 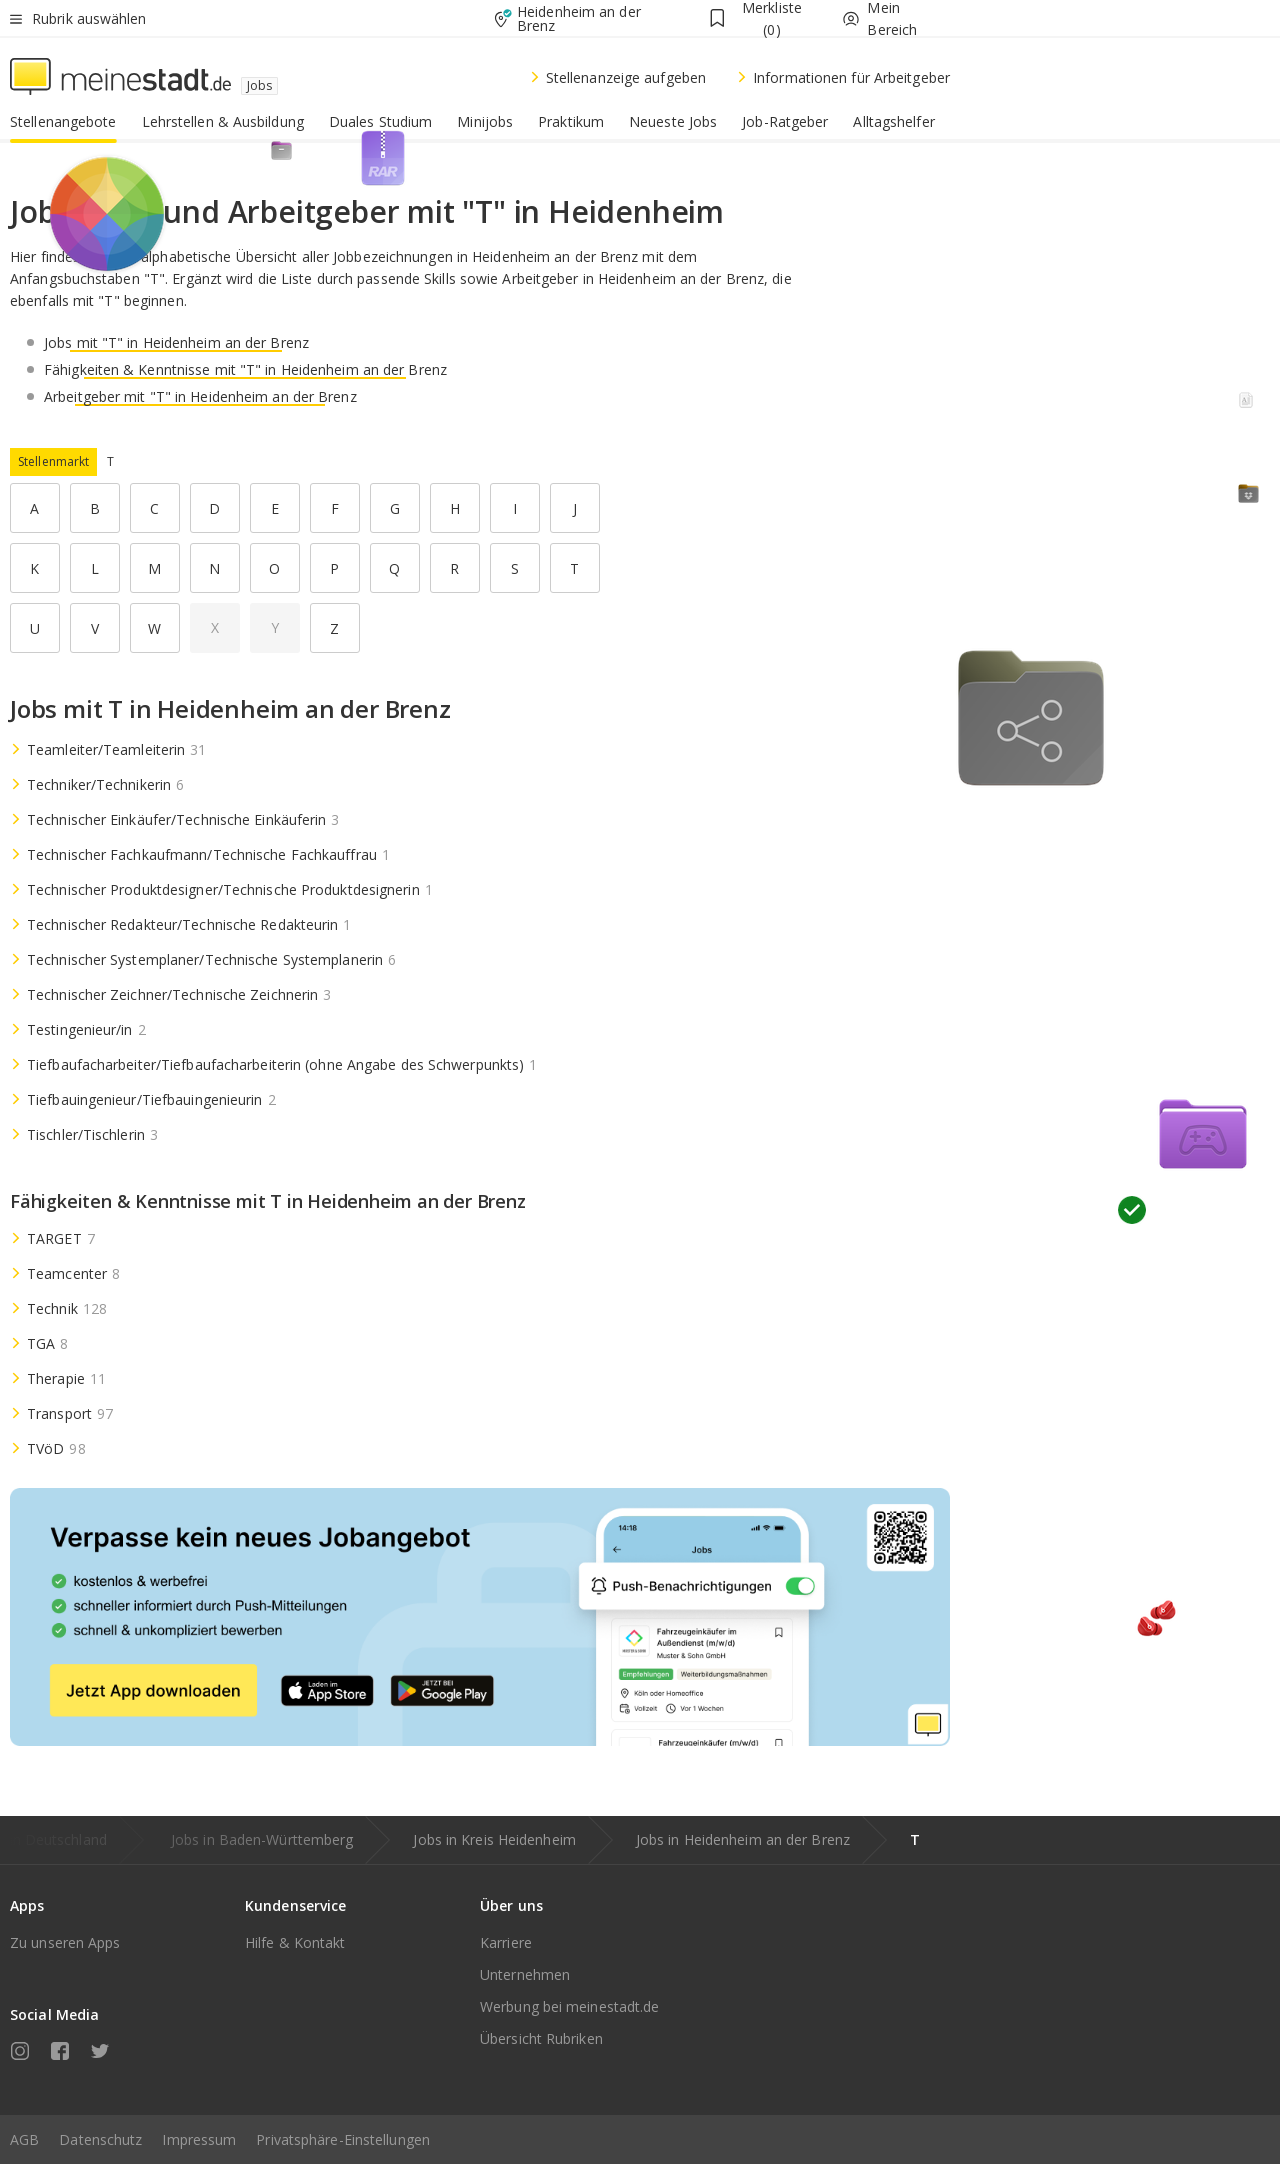 I want to click on open the file manager application, so click(x=281, y=150).